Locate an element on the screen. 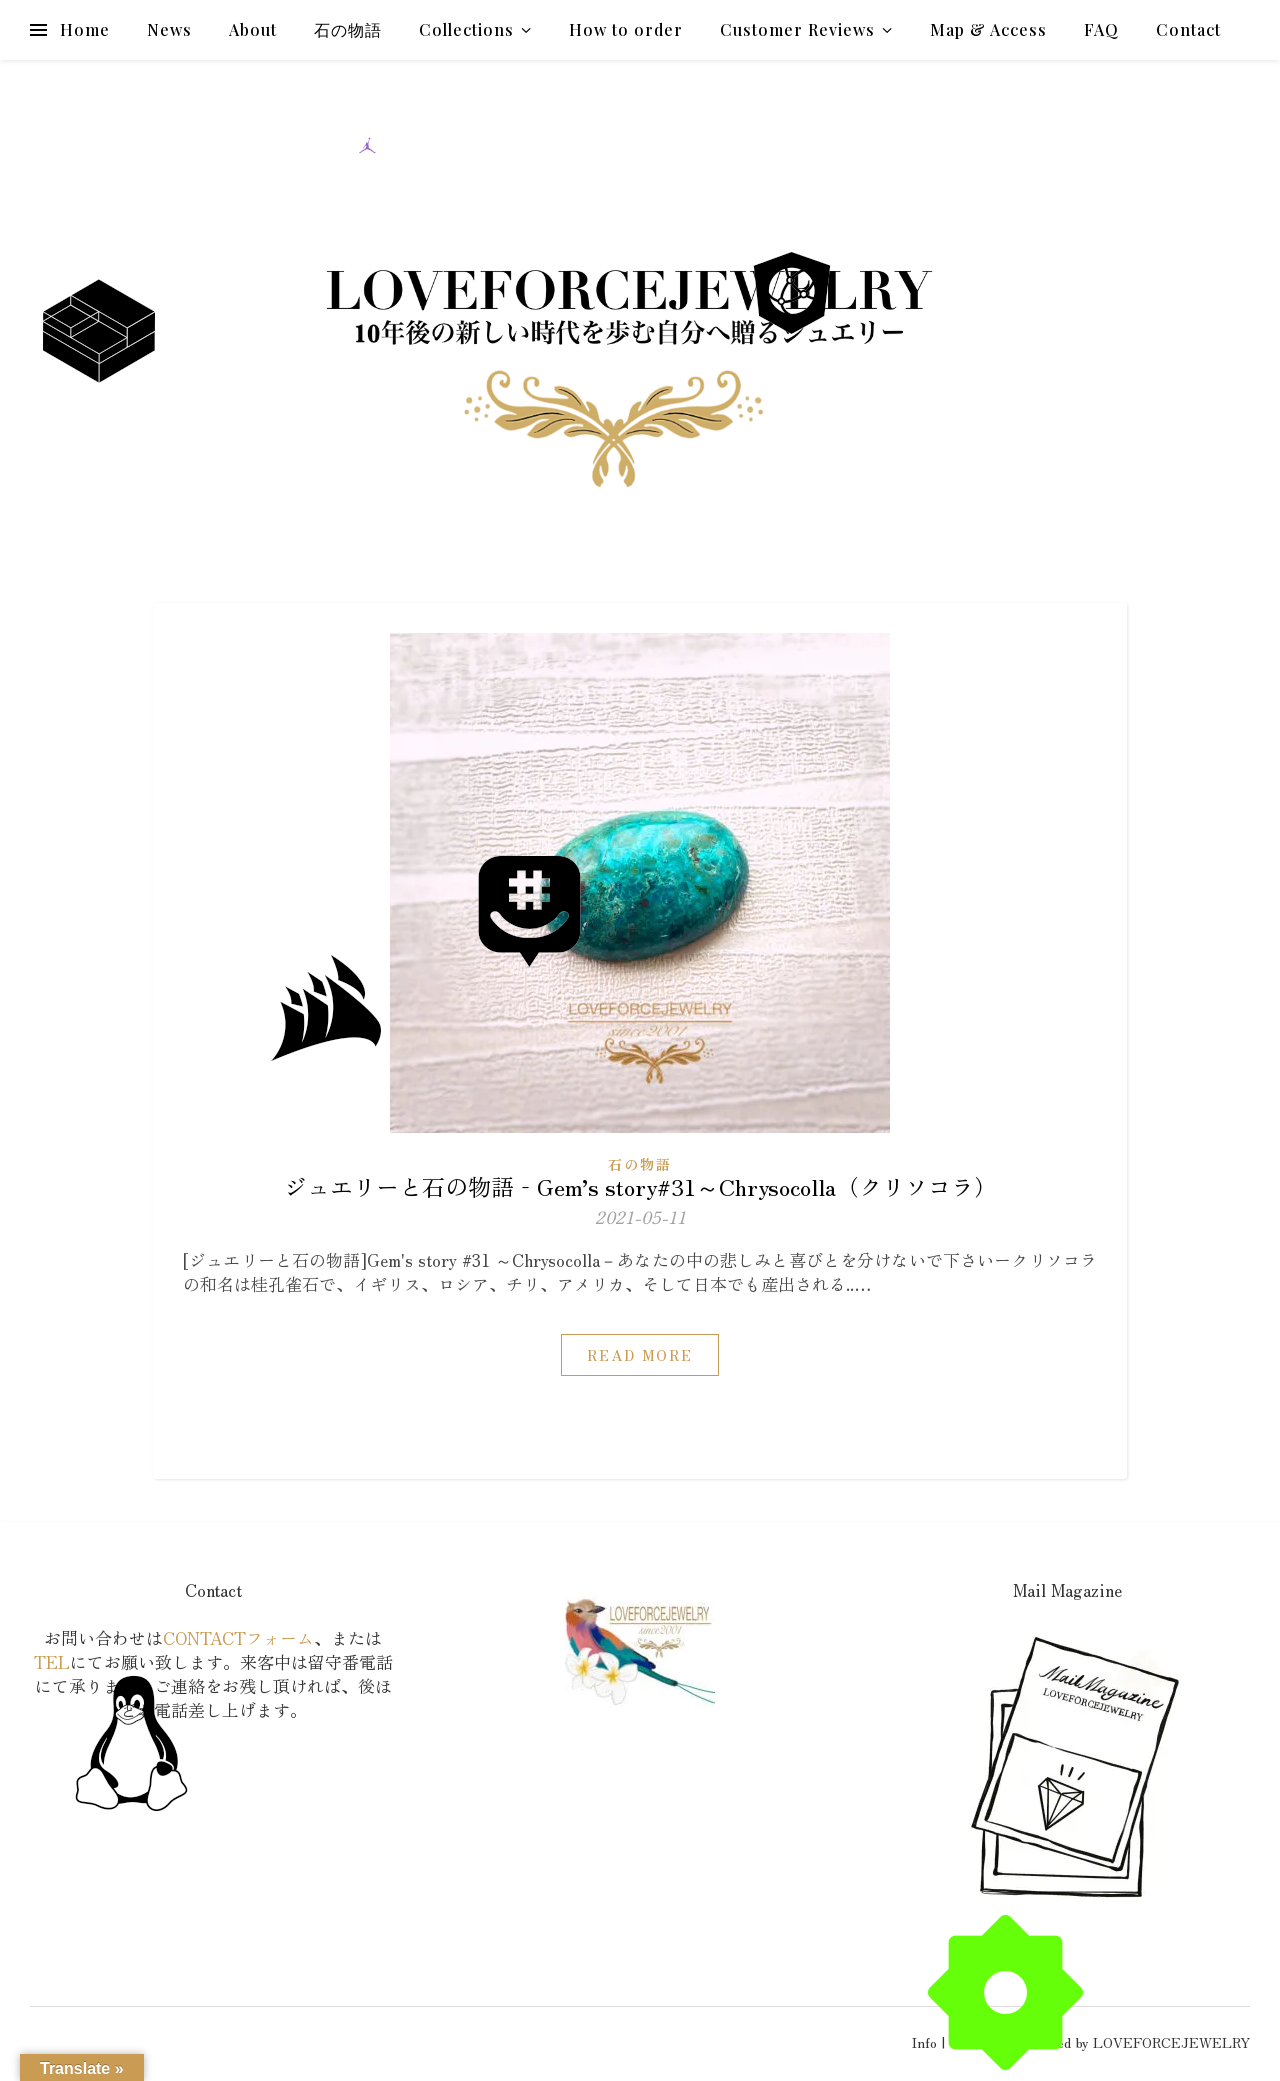 Image resolution: width=1280 pixels, height=2081 pixels. corsair brand or product identifier is located at coordinates (326, 1008).